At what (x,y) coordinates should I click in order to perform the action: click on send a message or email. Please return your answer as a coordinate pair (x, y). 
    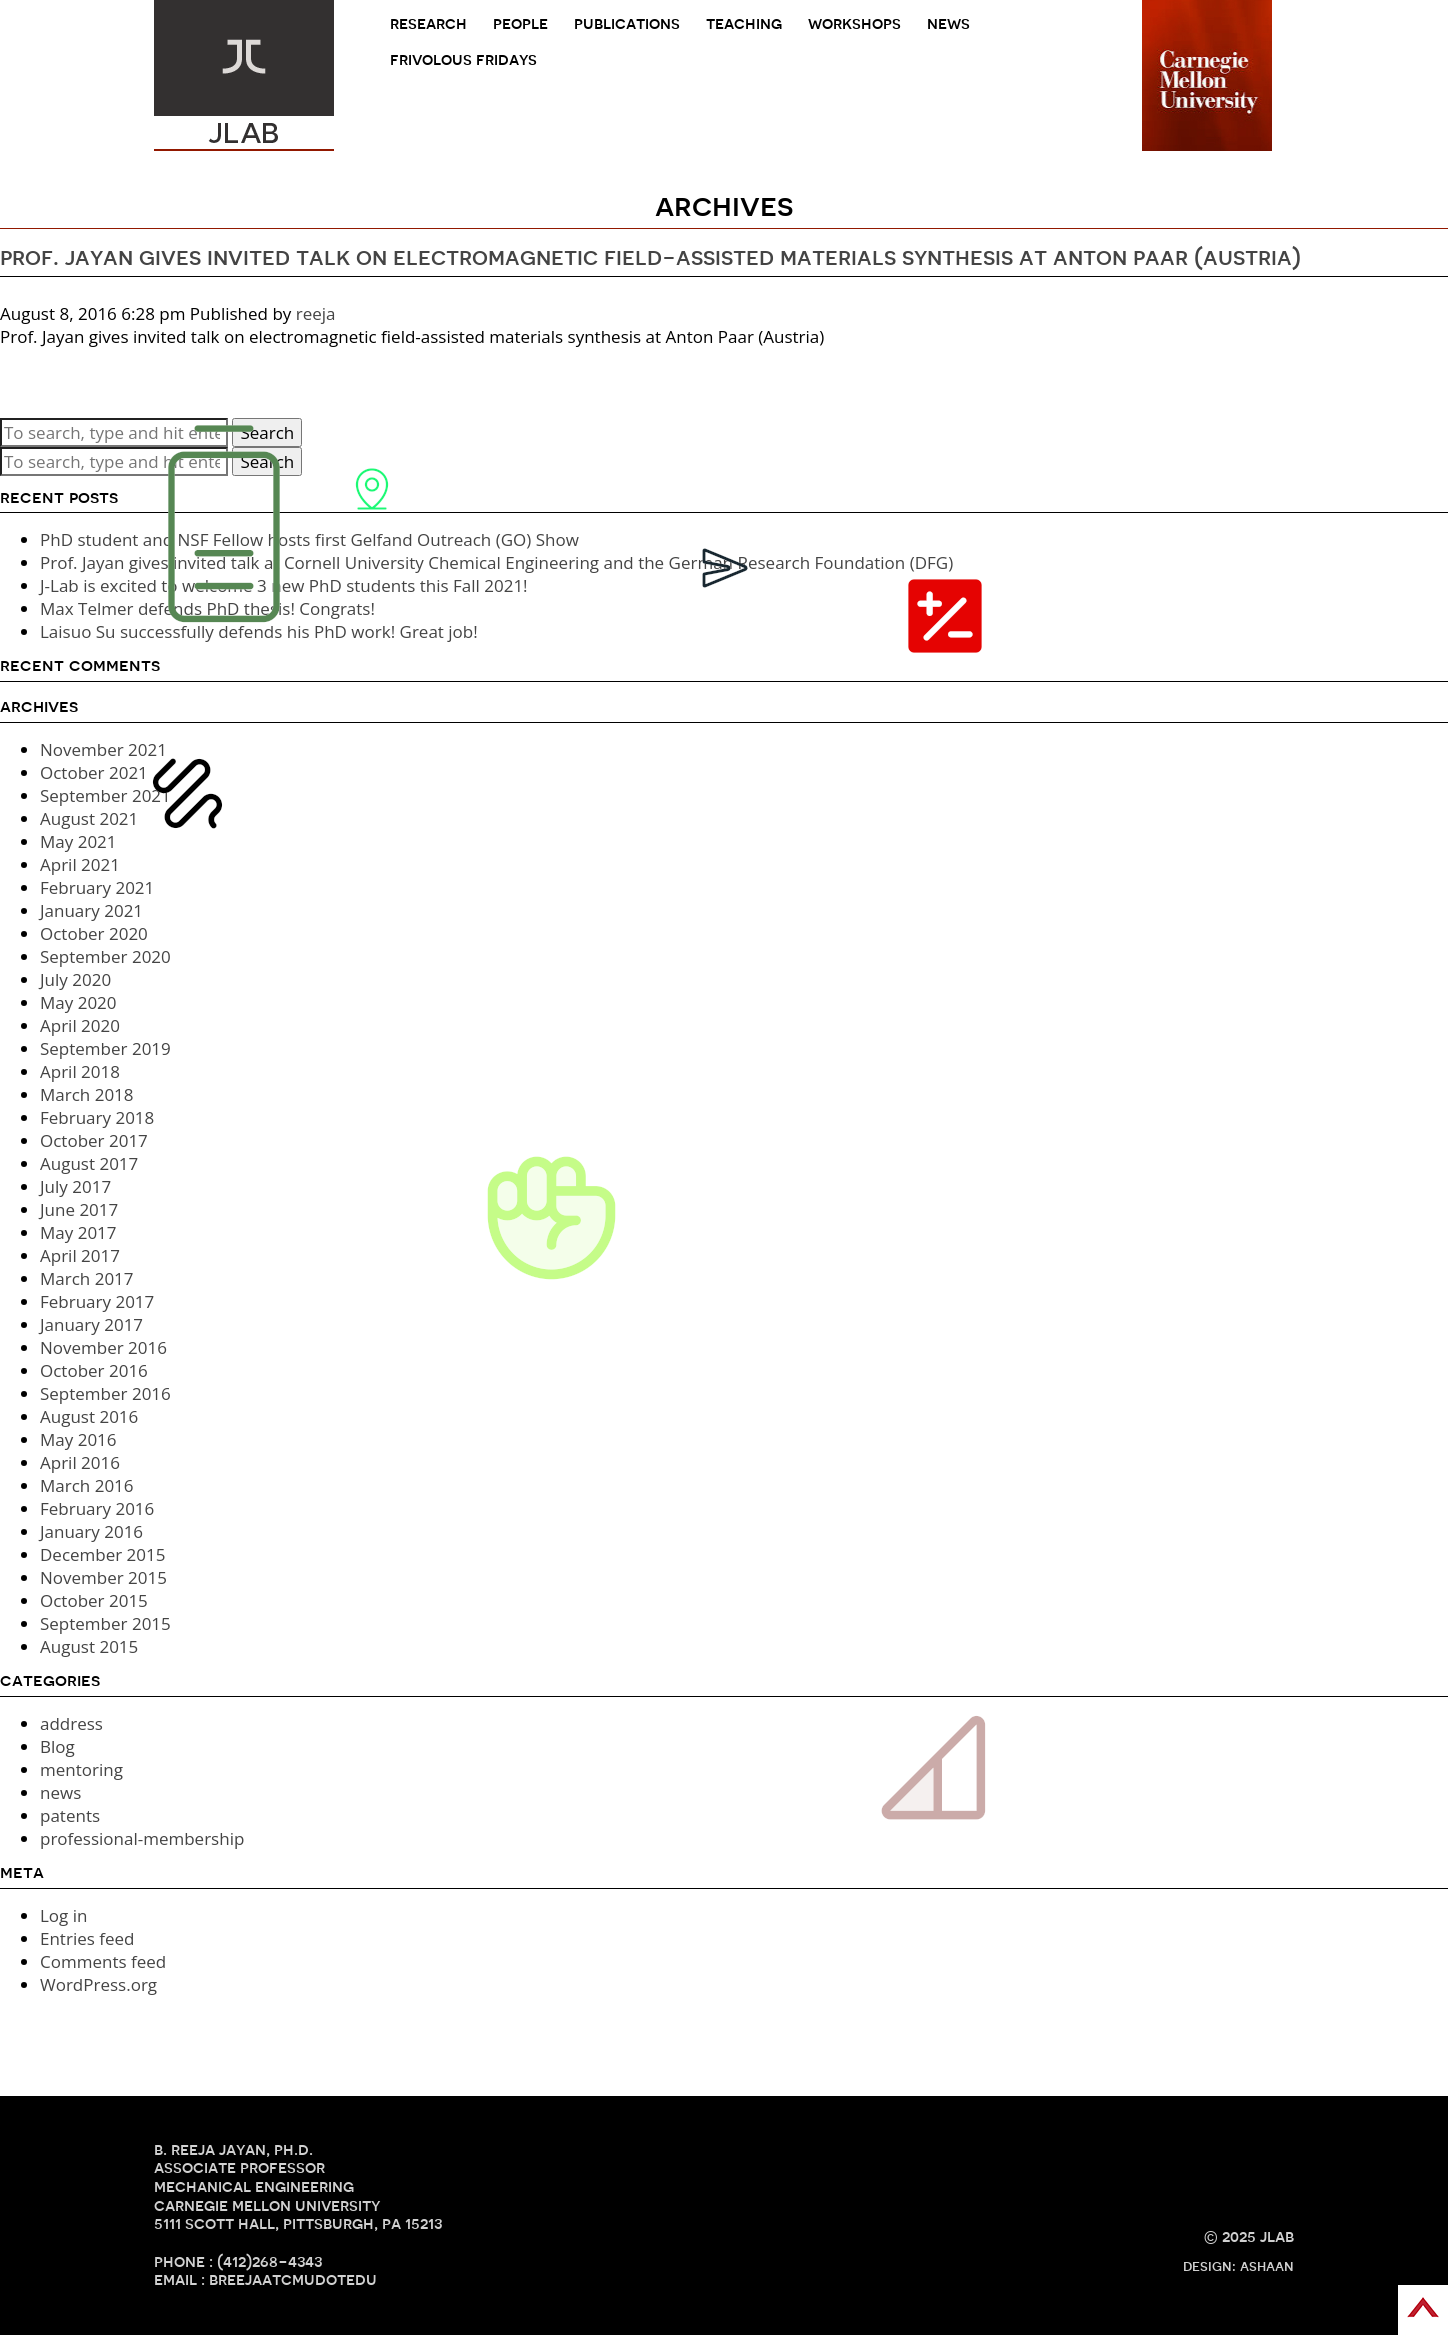
    Looking at the image, I should click on (725, 568).